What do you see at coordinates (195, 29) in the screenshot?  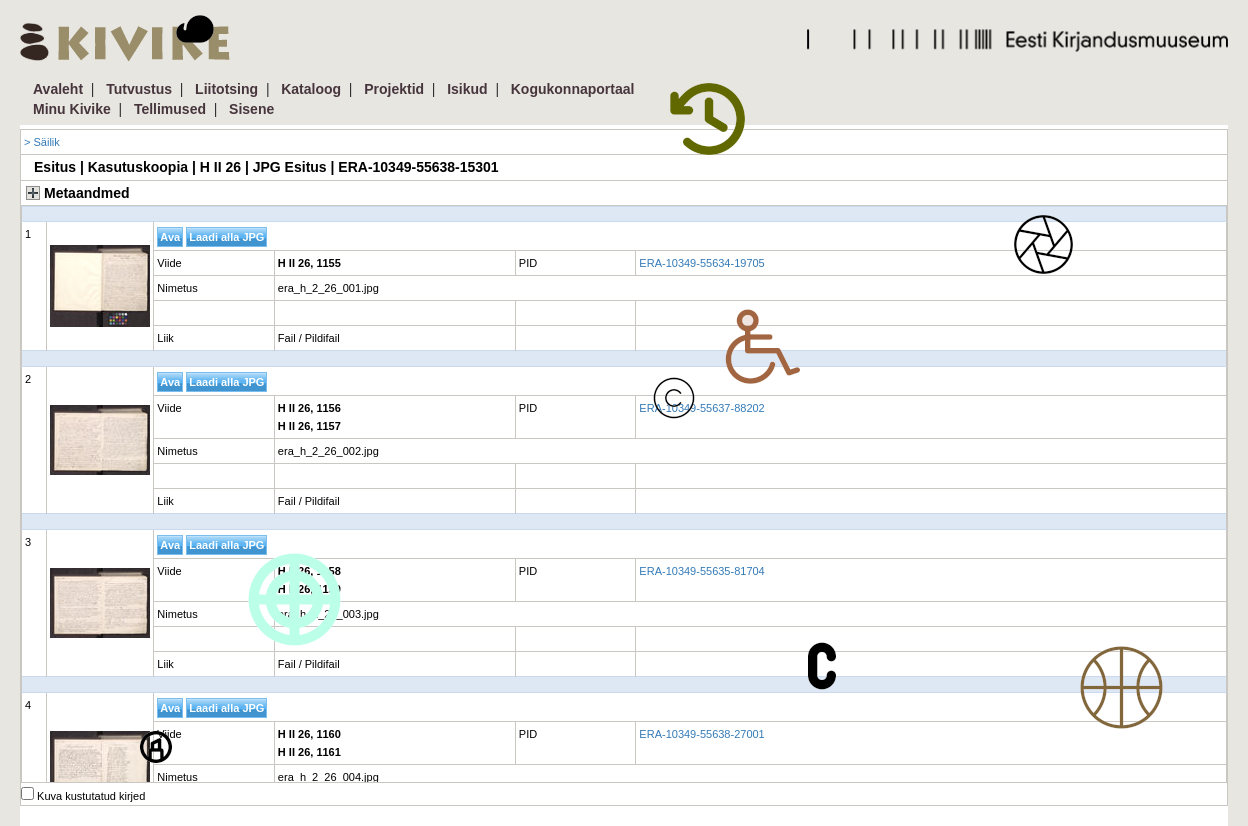 I see `cloud storage or sync status` at bounding box center [195, 29].